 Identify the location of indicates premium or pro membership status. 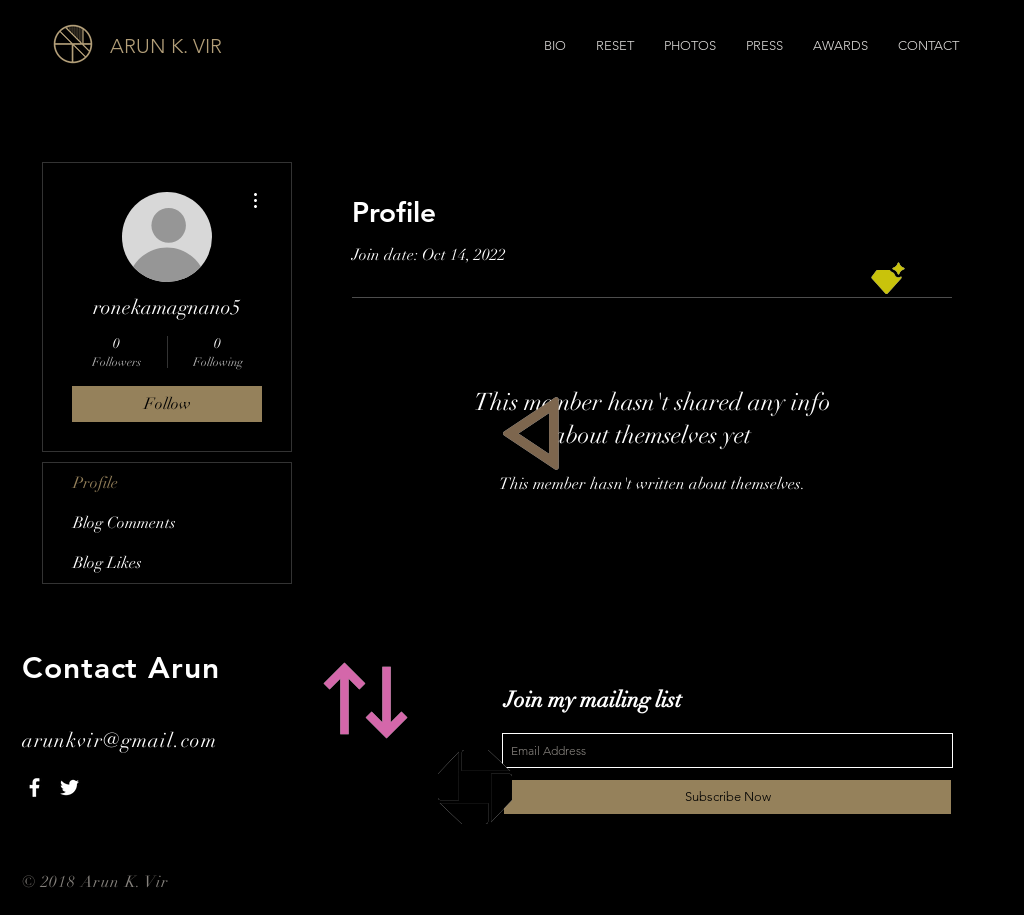
(888, 279).